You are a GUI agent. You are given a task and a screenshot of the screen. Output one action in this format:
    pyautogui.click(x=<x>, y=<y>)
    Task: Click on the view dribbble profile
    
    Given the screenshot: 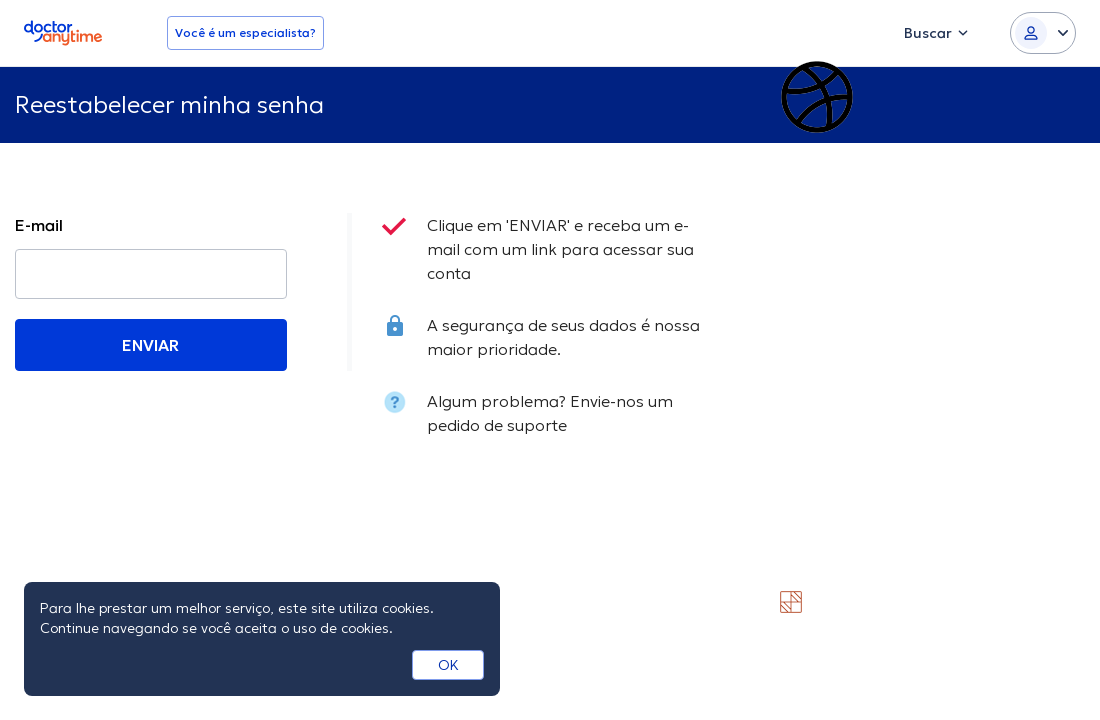 What is the action you would take?
    pyautogui.click(x=817, y=97)
    